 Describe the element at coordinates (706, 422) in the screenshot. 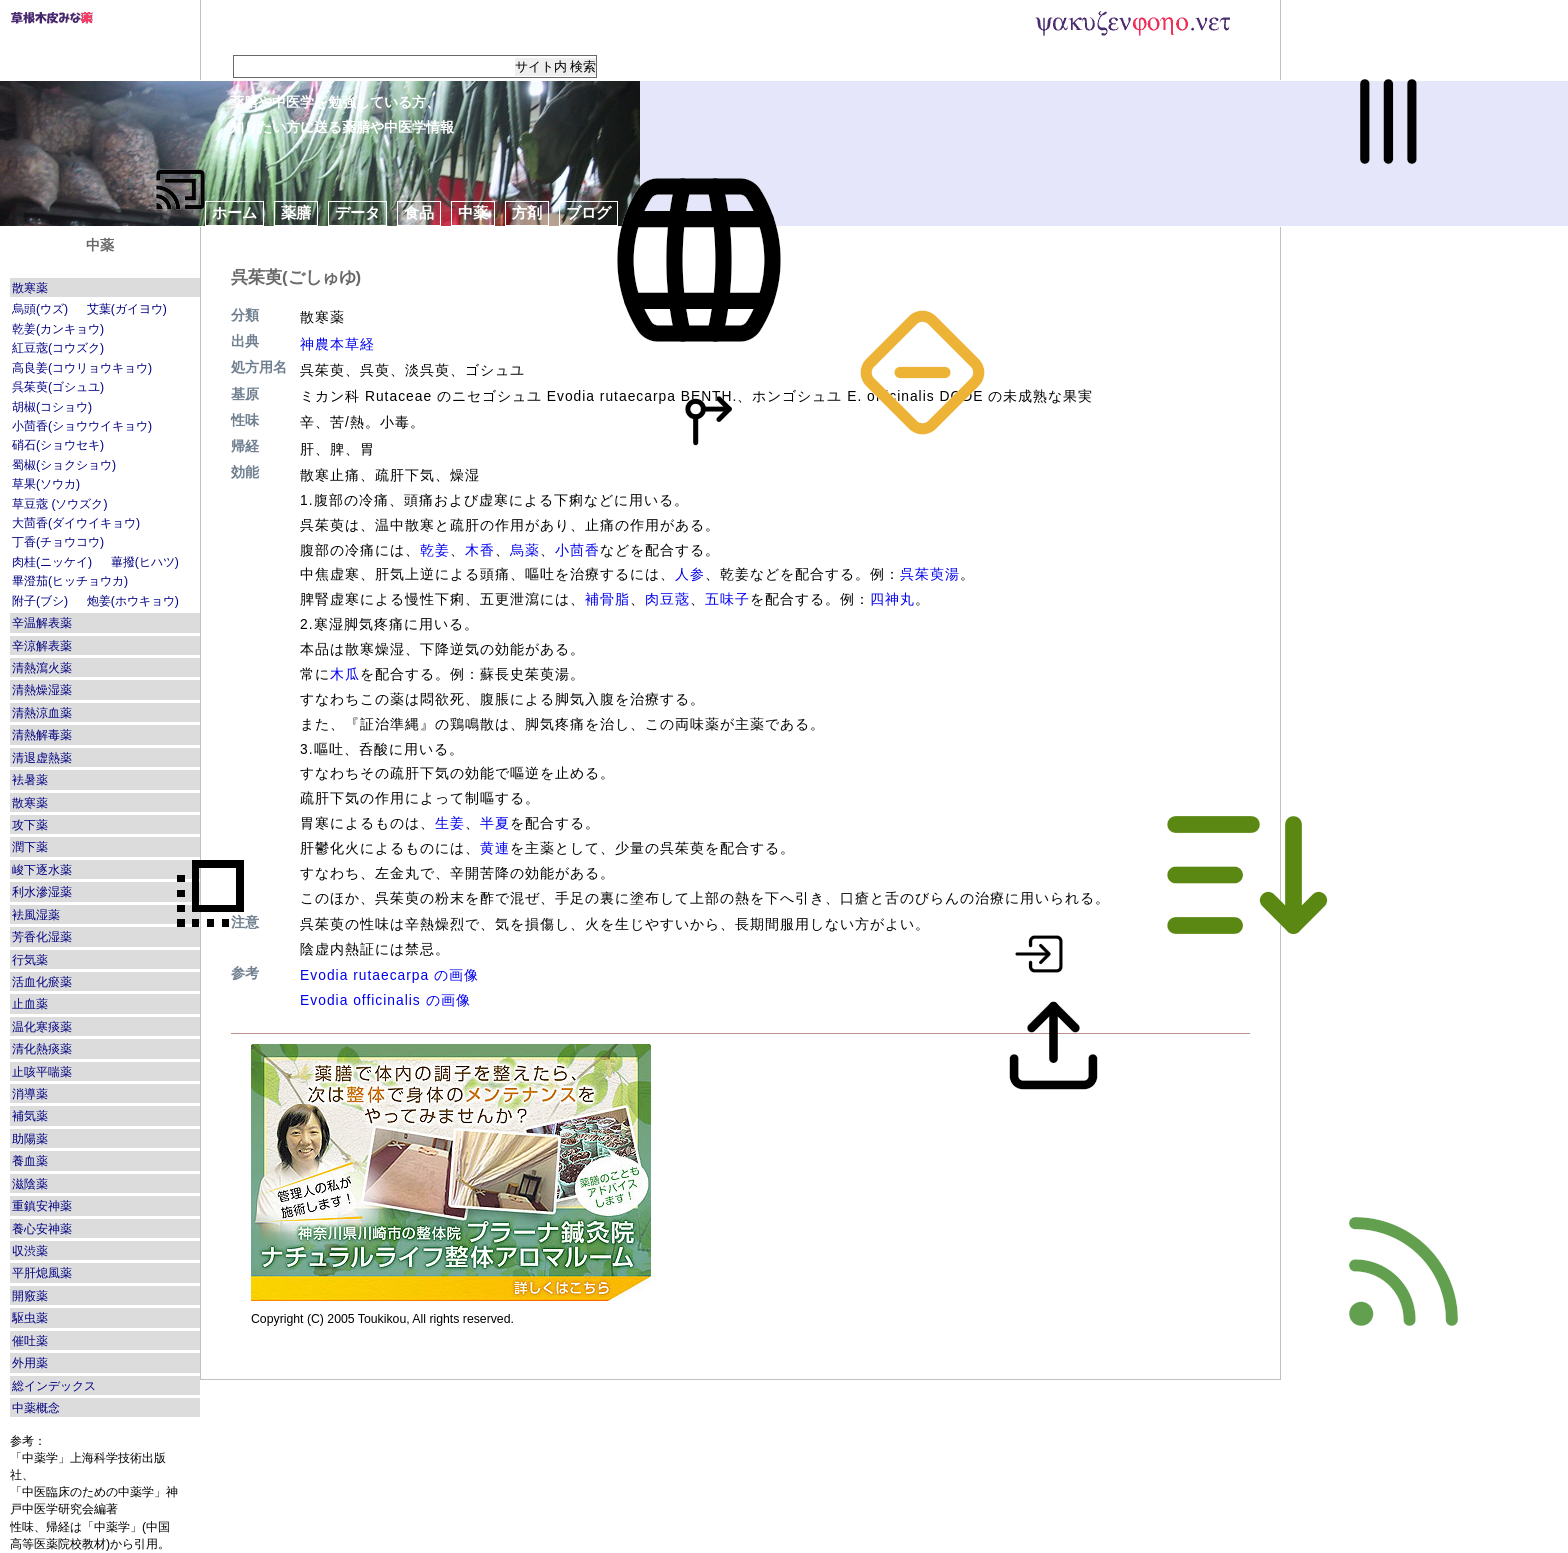

I see `take the right exit at the roundabout` at that location.